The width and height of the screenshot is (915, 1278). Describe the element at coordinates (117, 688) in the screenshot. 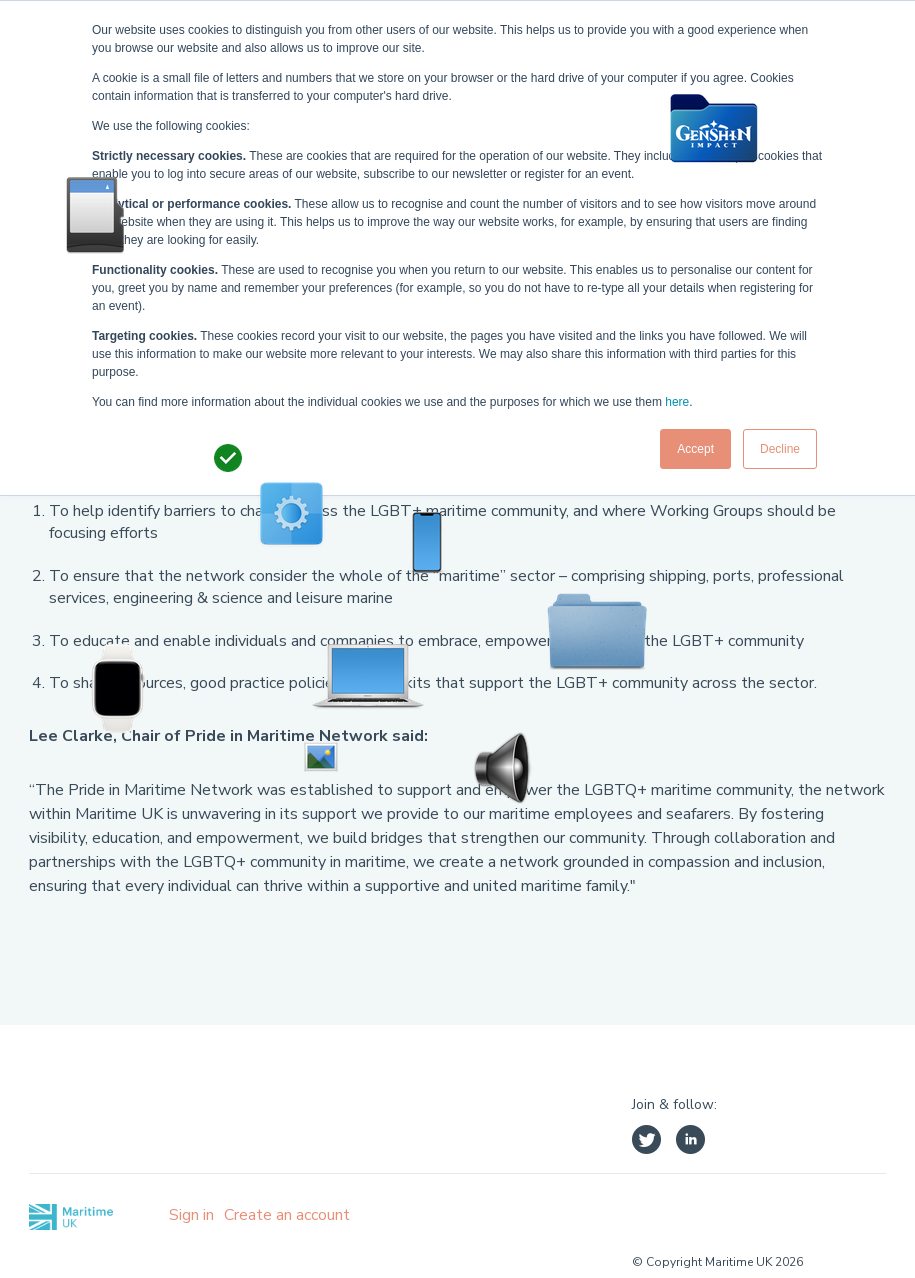

I see `apple watch series 5-7 device icon` at that location.